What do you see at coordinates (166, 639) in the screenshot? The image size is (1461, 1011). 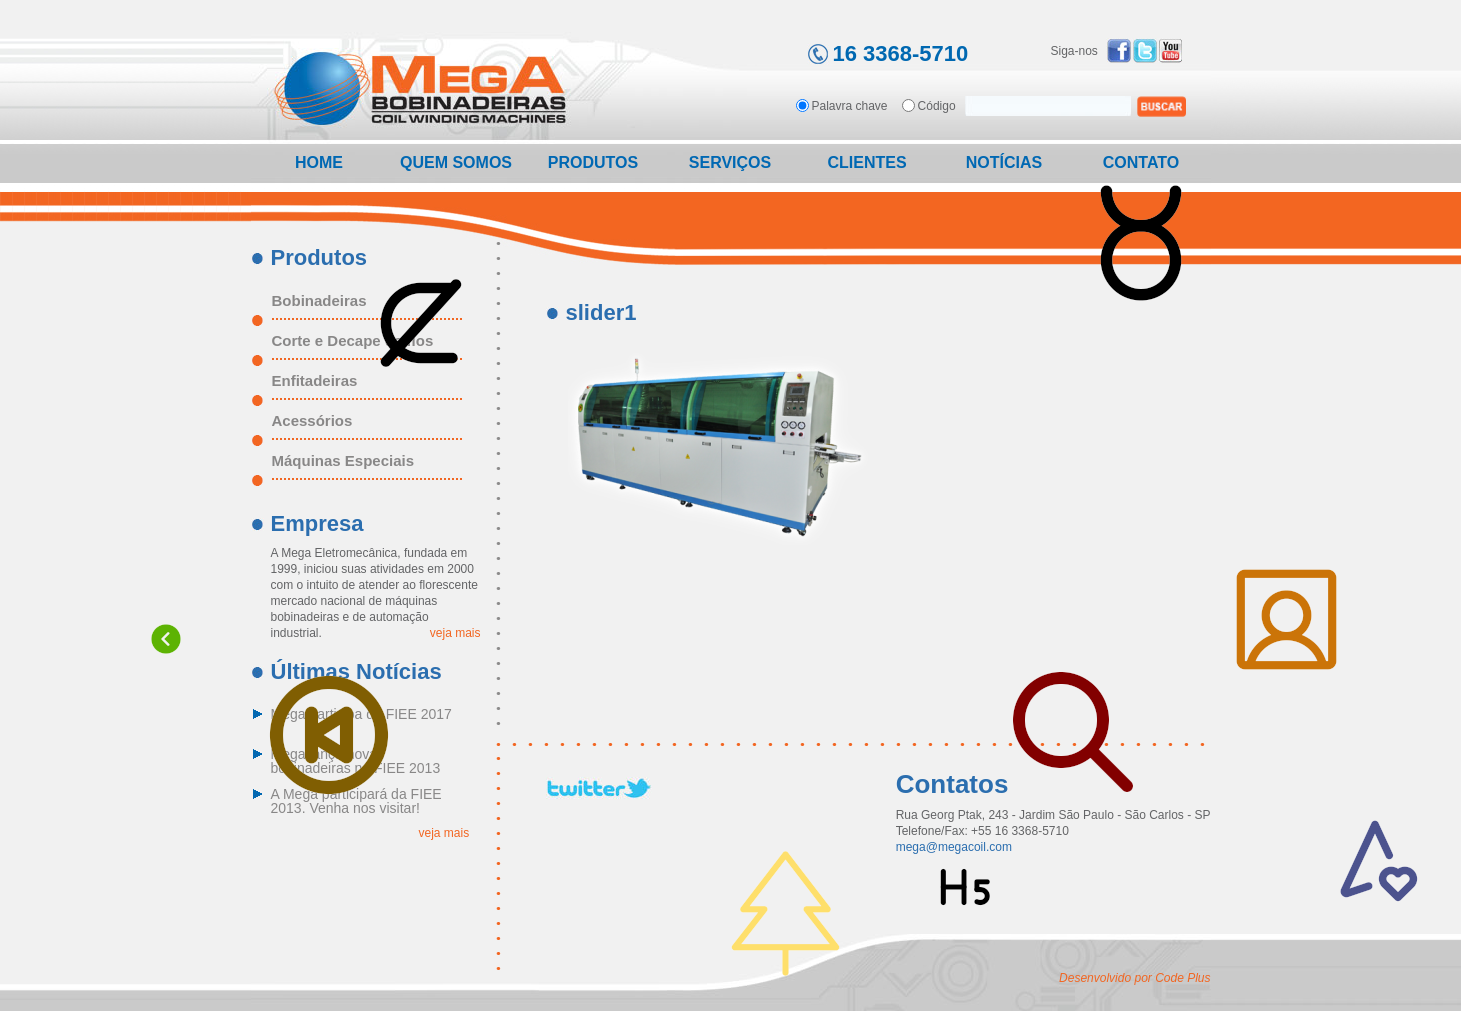 I see `go back to the previous screen` at bounding box center [166, 639].